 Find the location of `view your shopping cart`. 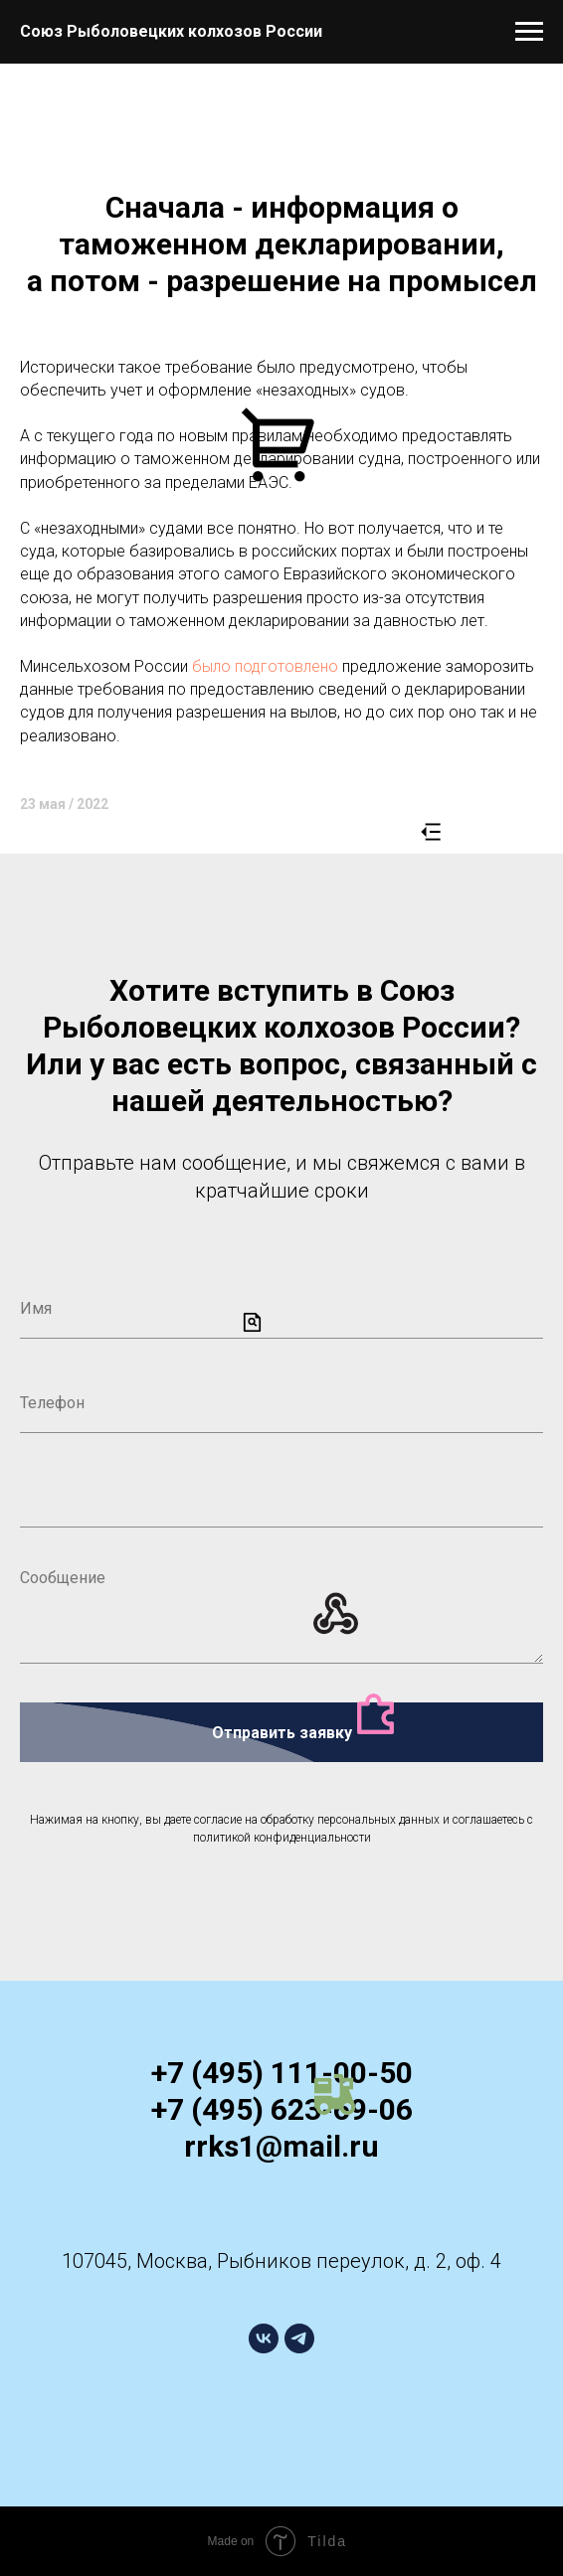

view your shopping cart is located at coordinates (281, 443).